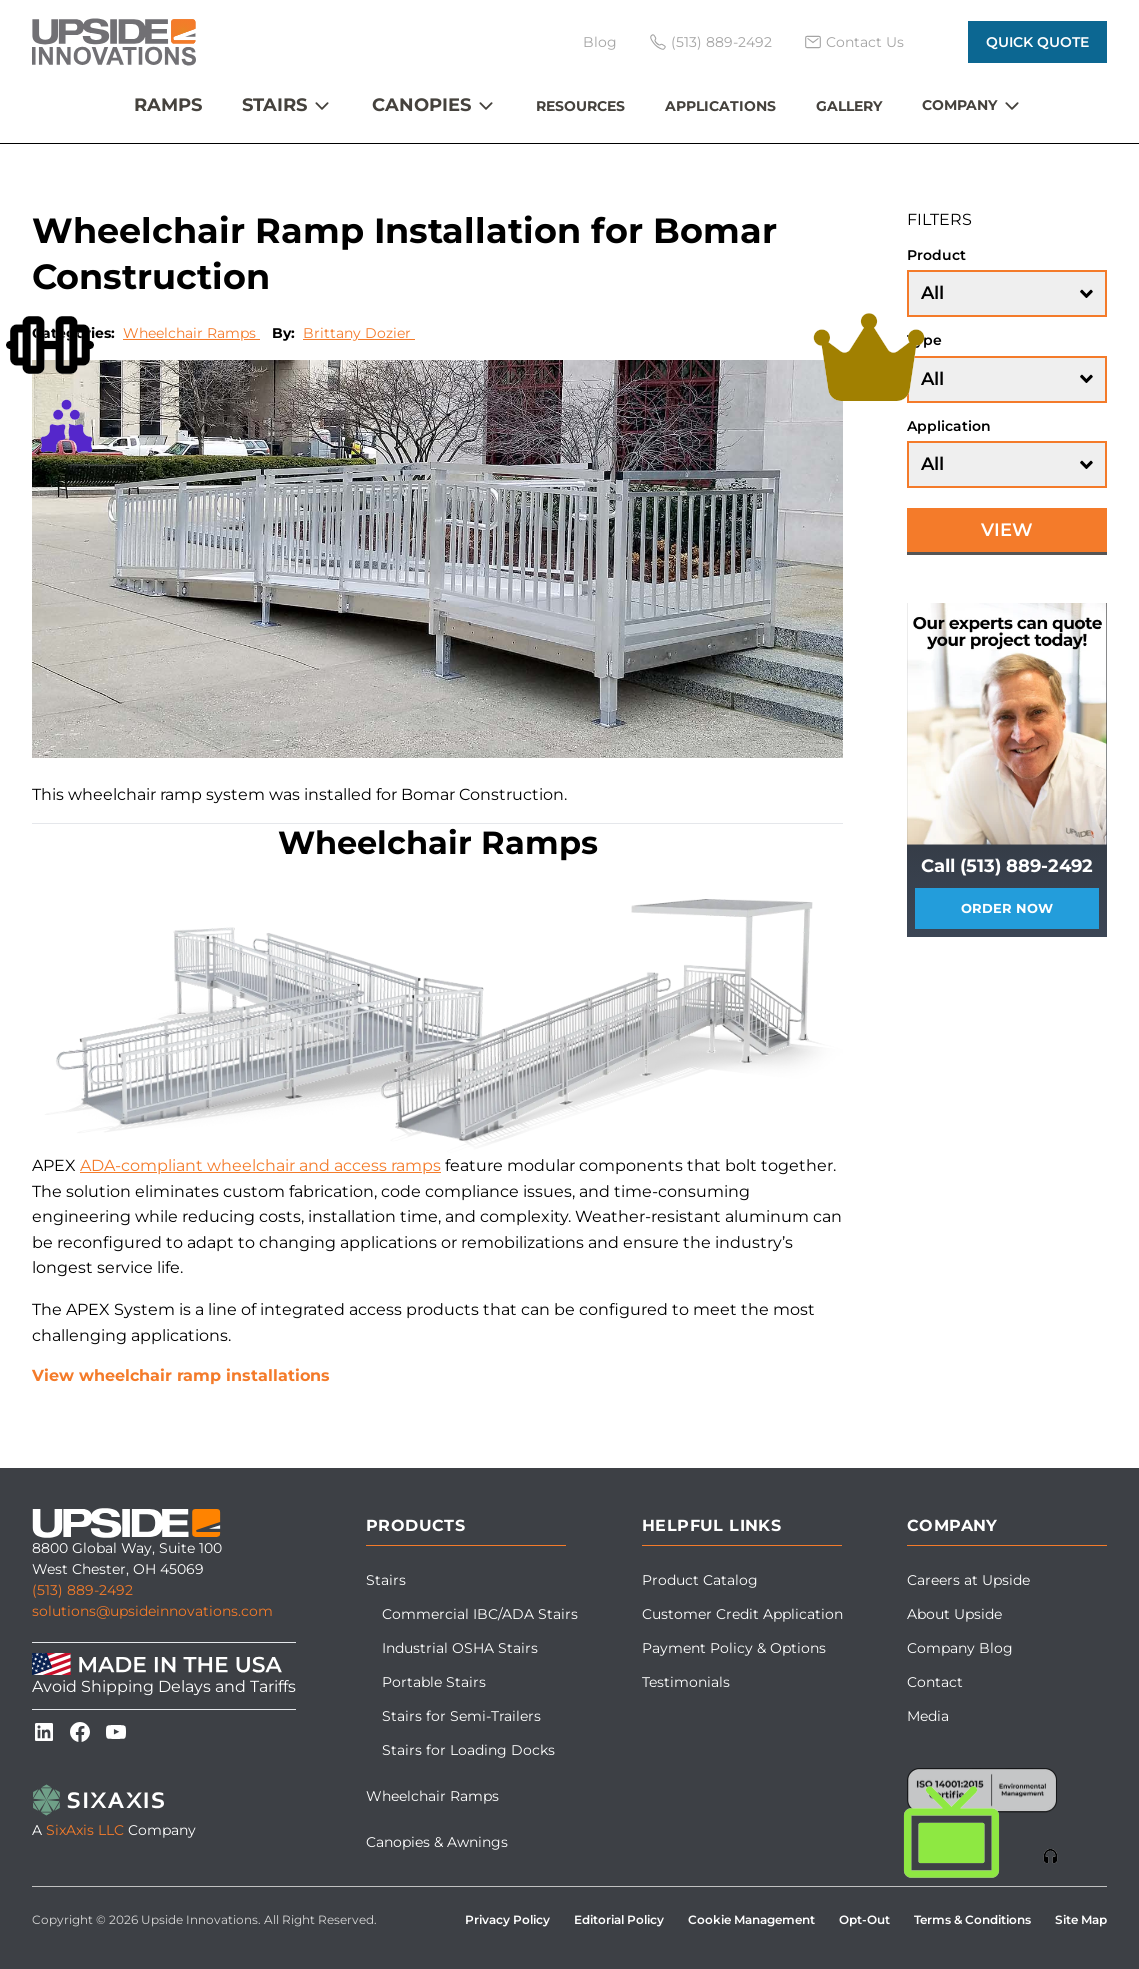  Describe the element at coordinates (951, 1837) in the screenshot. I see `watch TV or video content` at that location.